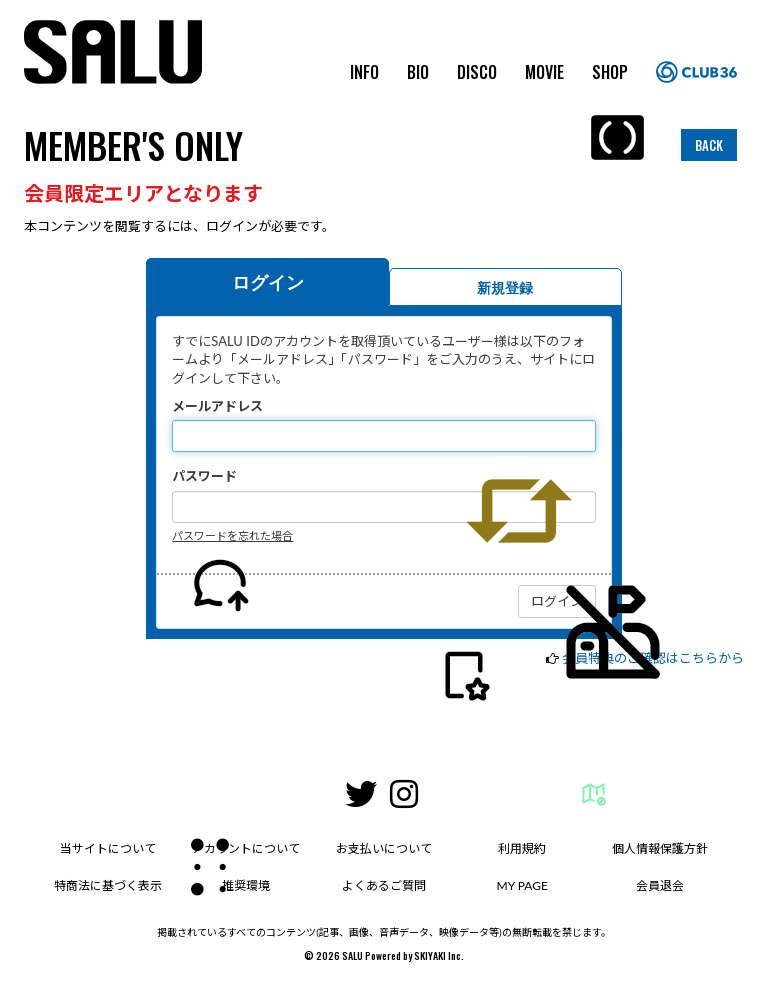 Image resolution: width=768 pixels, height=984 pixels. Describe the element at coordinates (519, 511) in the screenshot. I see `repost or share this content` at that location.